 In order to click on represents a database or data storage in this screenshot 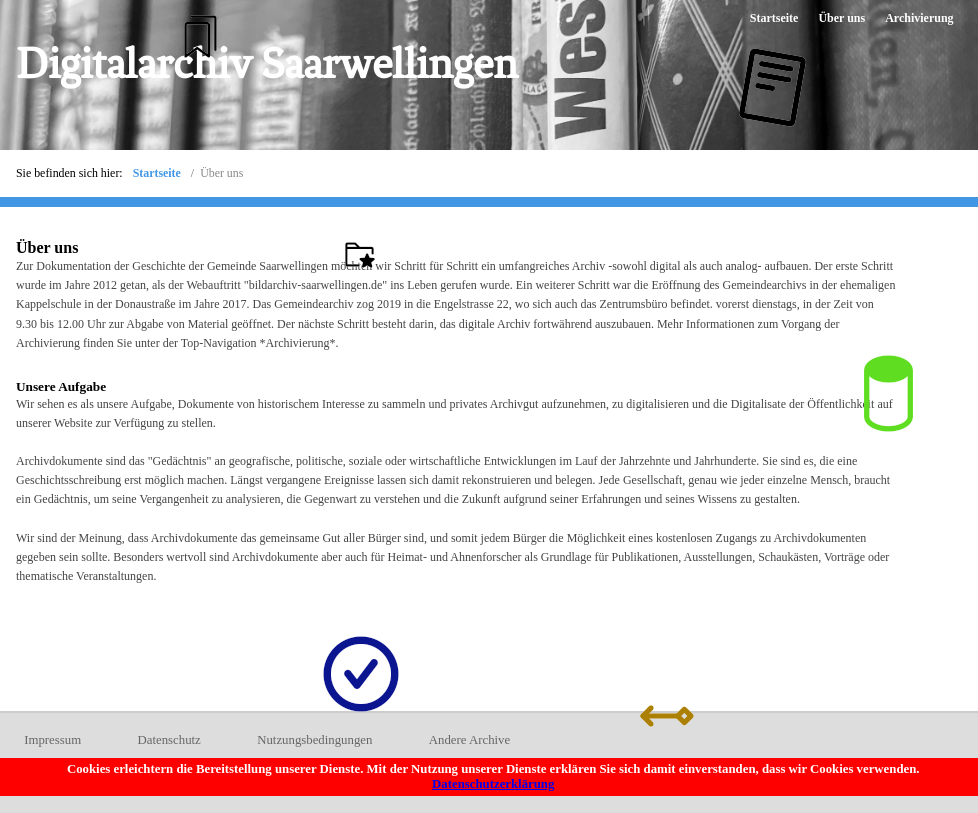, I will do `click(888, 393)`.